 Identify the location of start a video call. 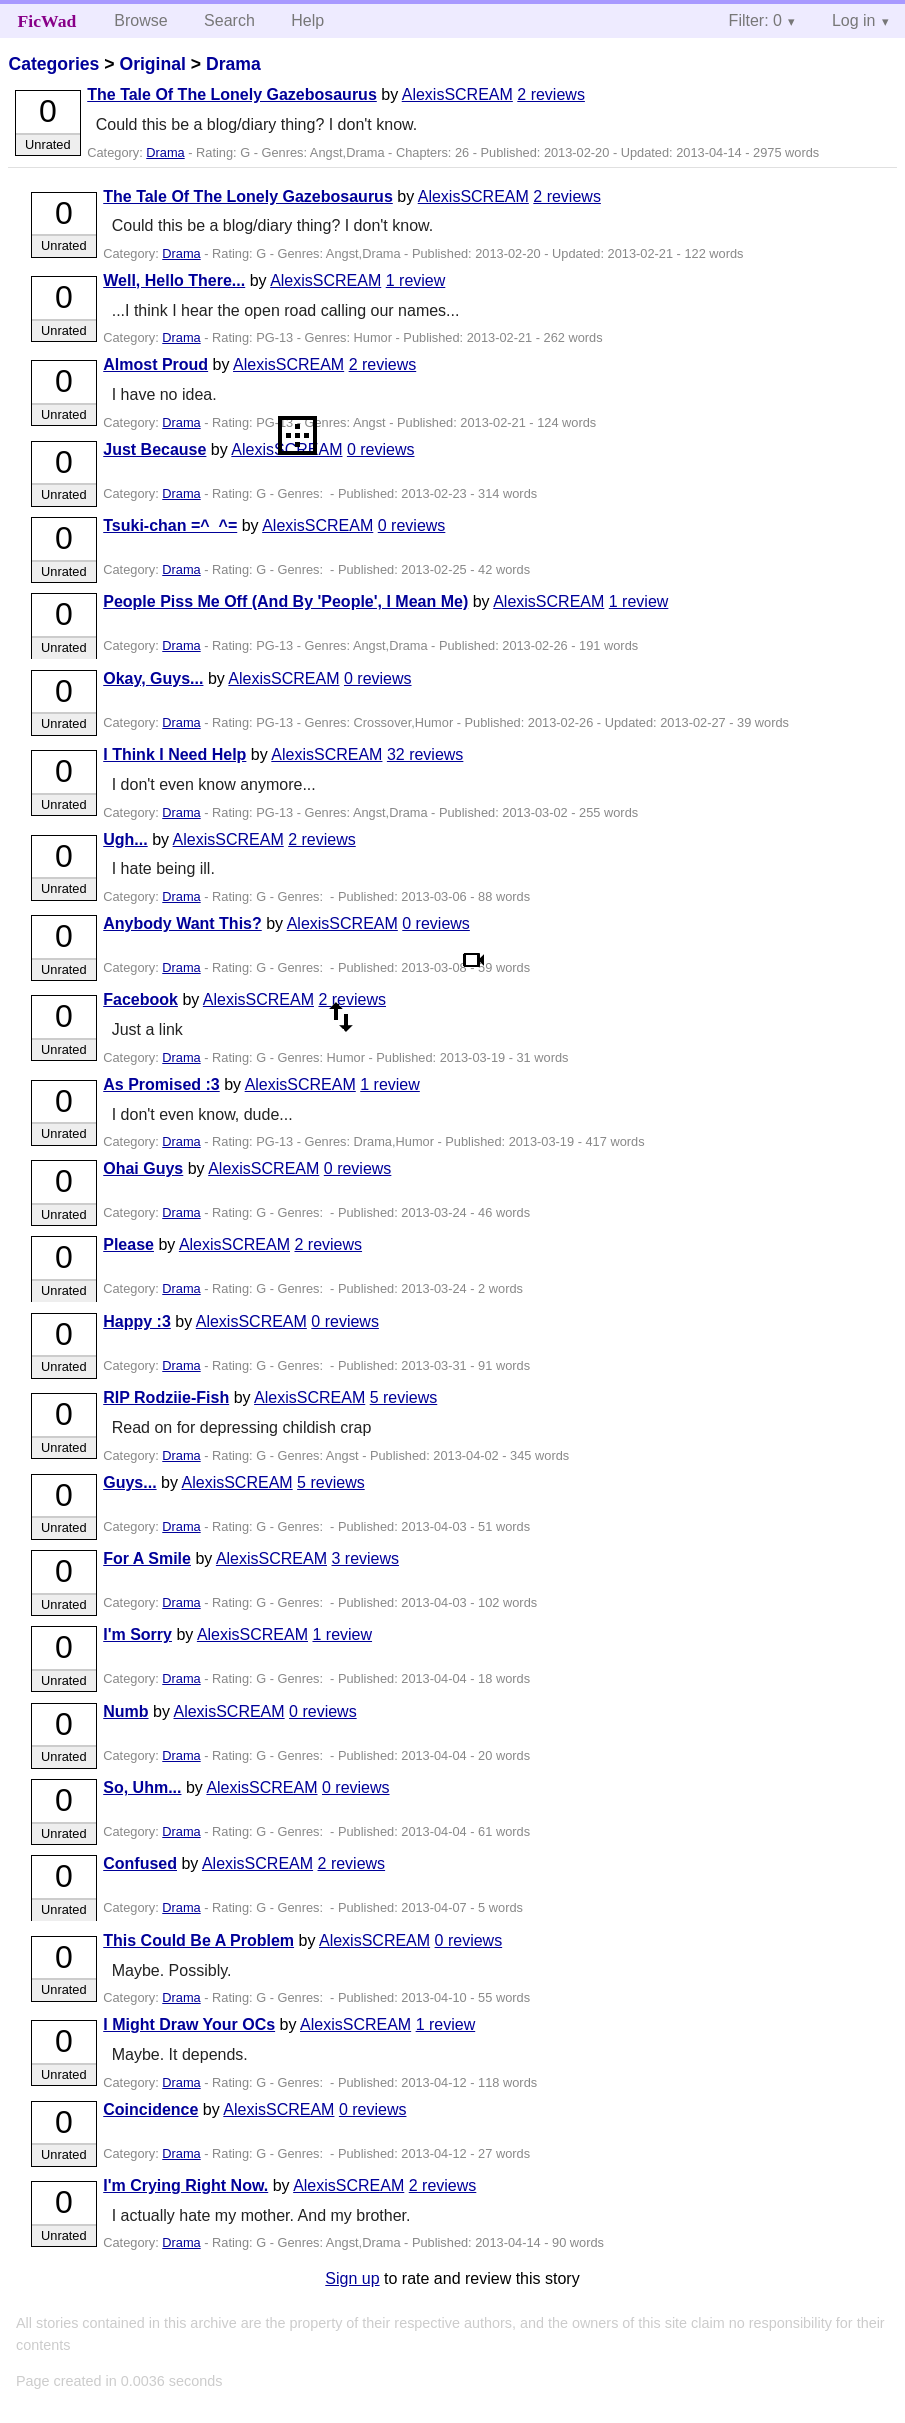
(474, 960).